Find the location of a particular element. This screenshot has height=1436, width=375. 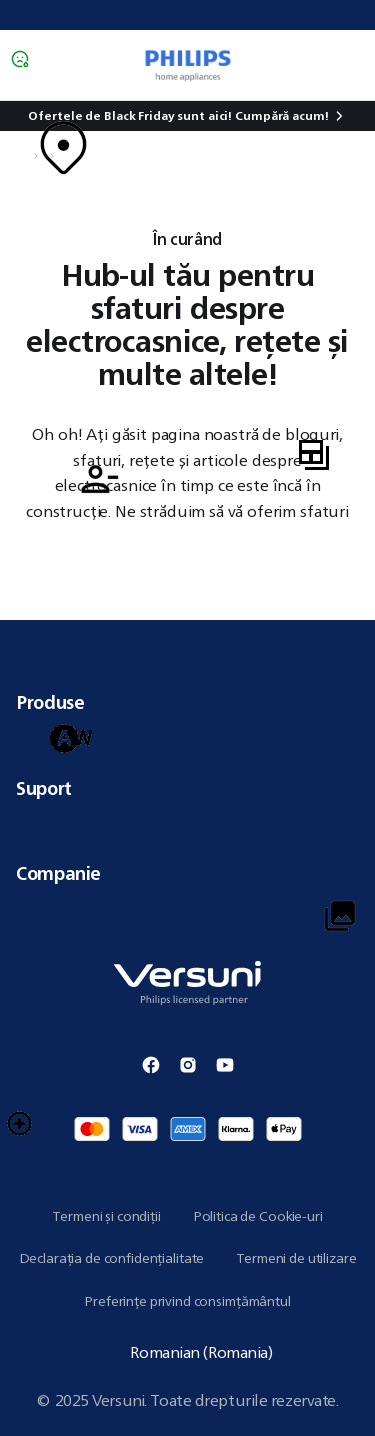

toggle automatic white balance is located at coordinates (71, 738).